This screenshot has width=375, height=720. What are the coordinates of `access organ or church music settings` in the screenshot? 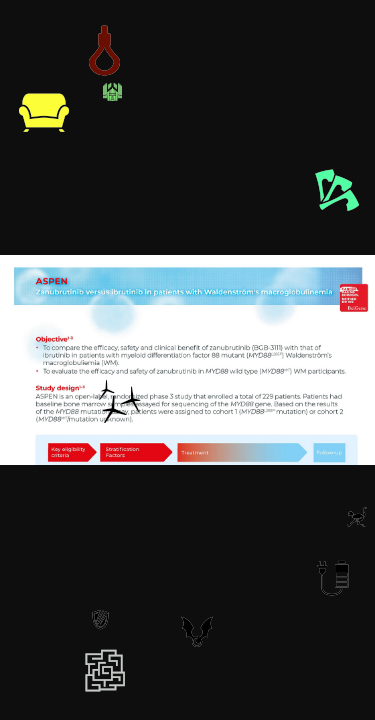 It's located at (112, 91).